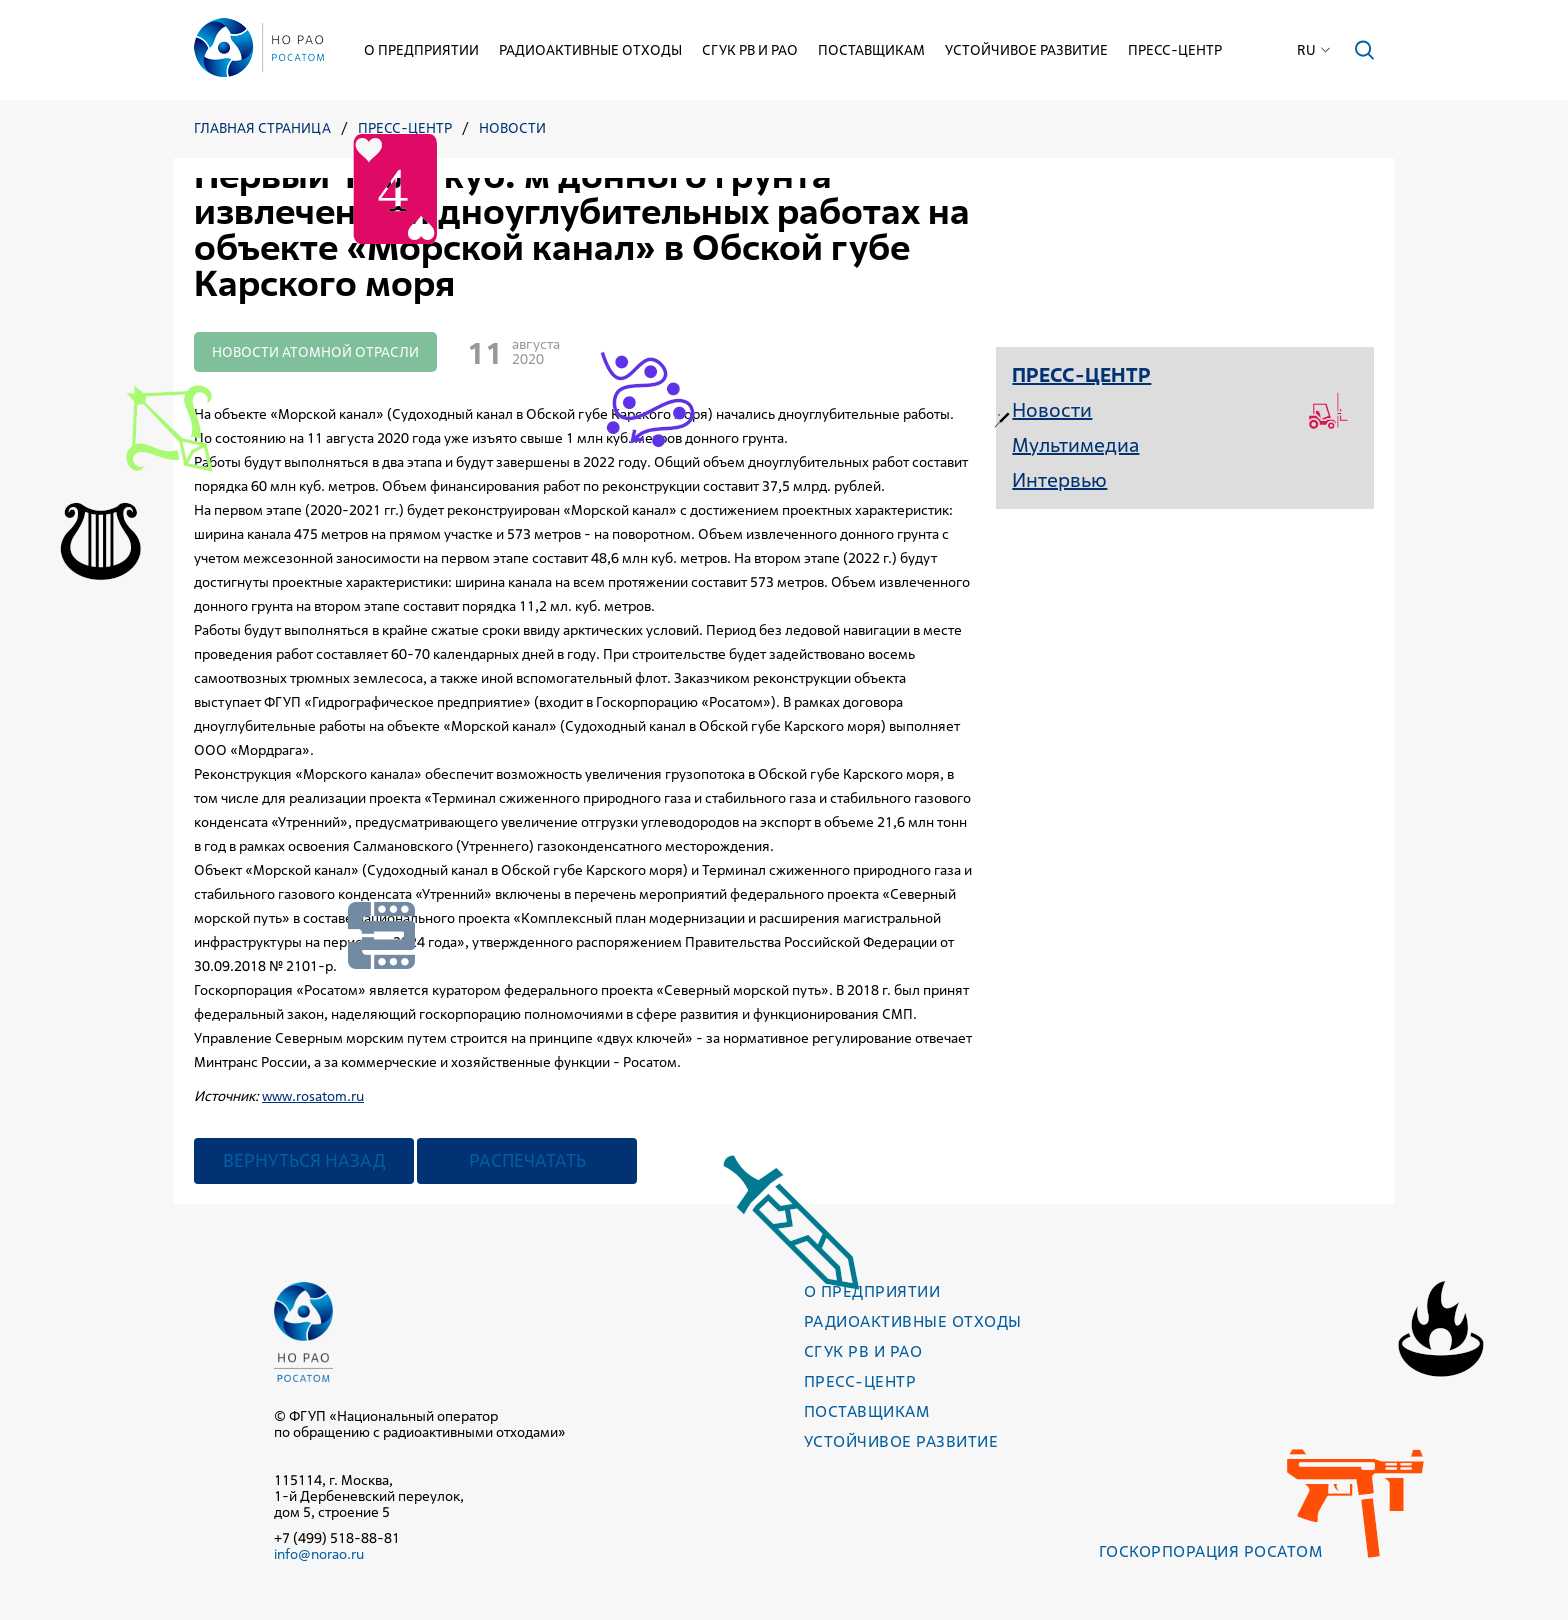 This screenshot has height=1620, width=1568. What do you see at coordinates (169, 428) in the screenshot?
I see `select bow and arrow weapon` at bounding box center [169, 428].